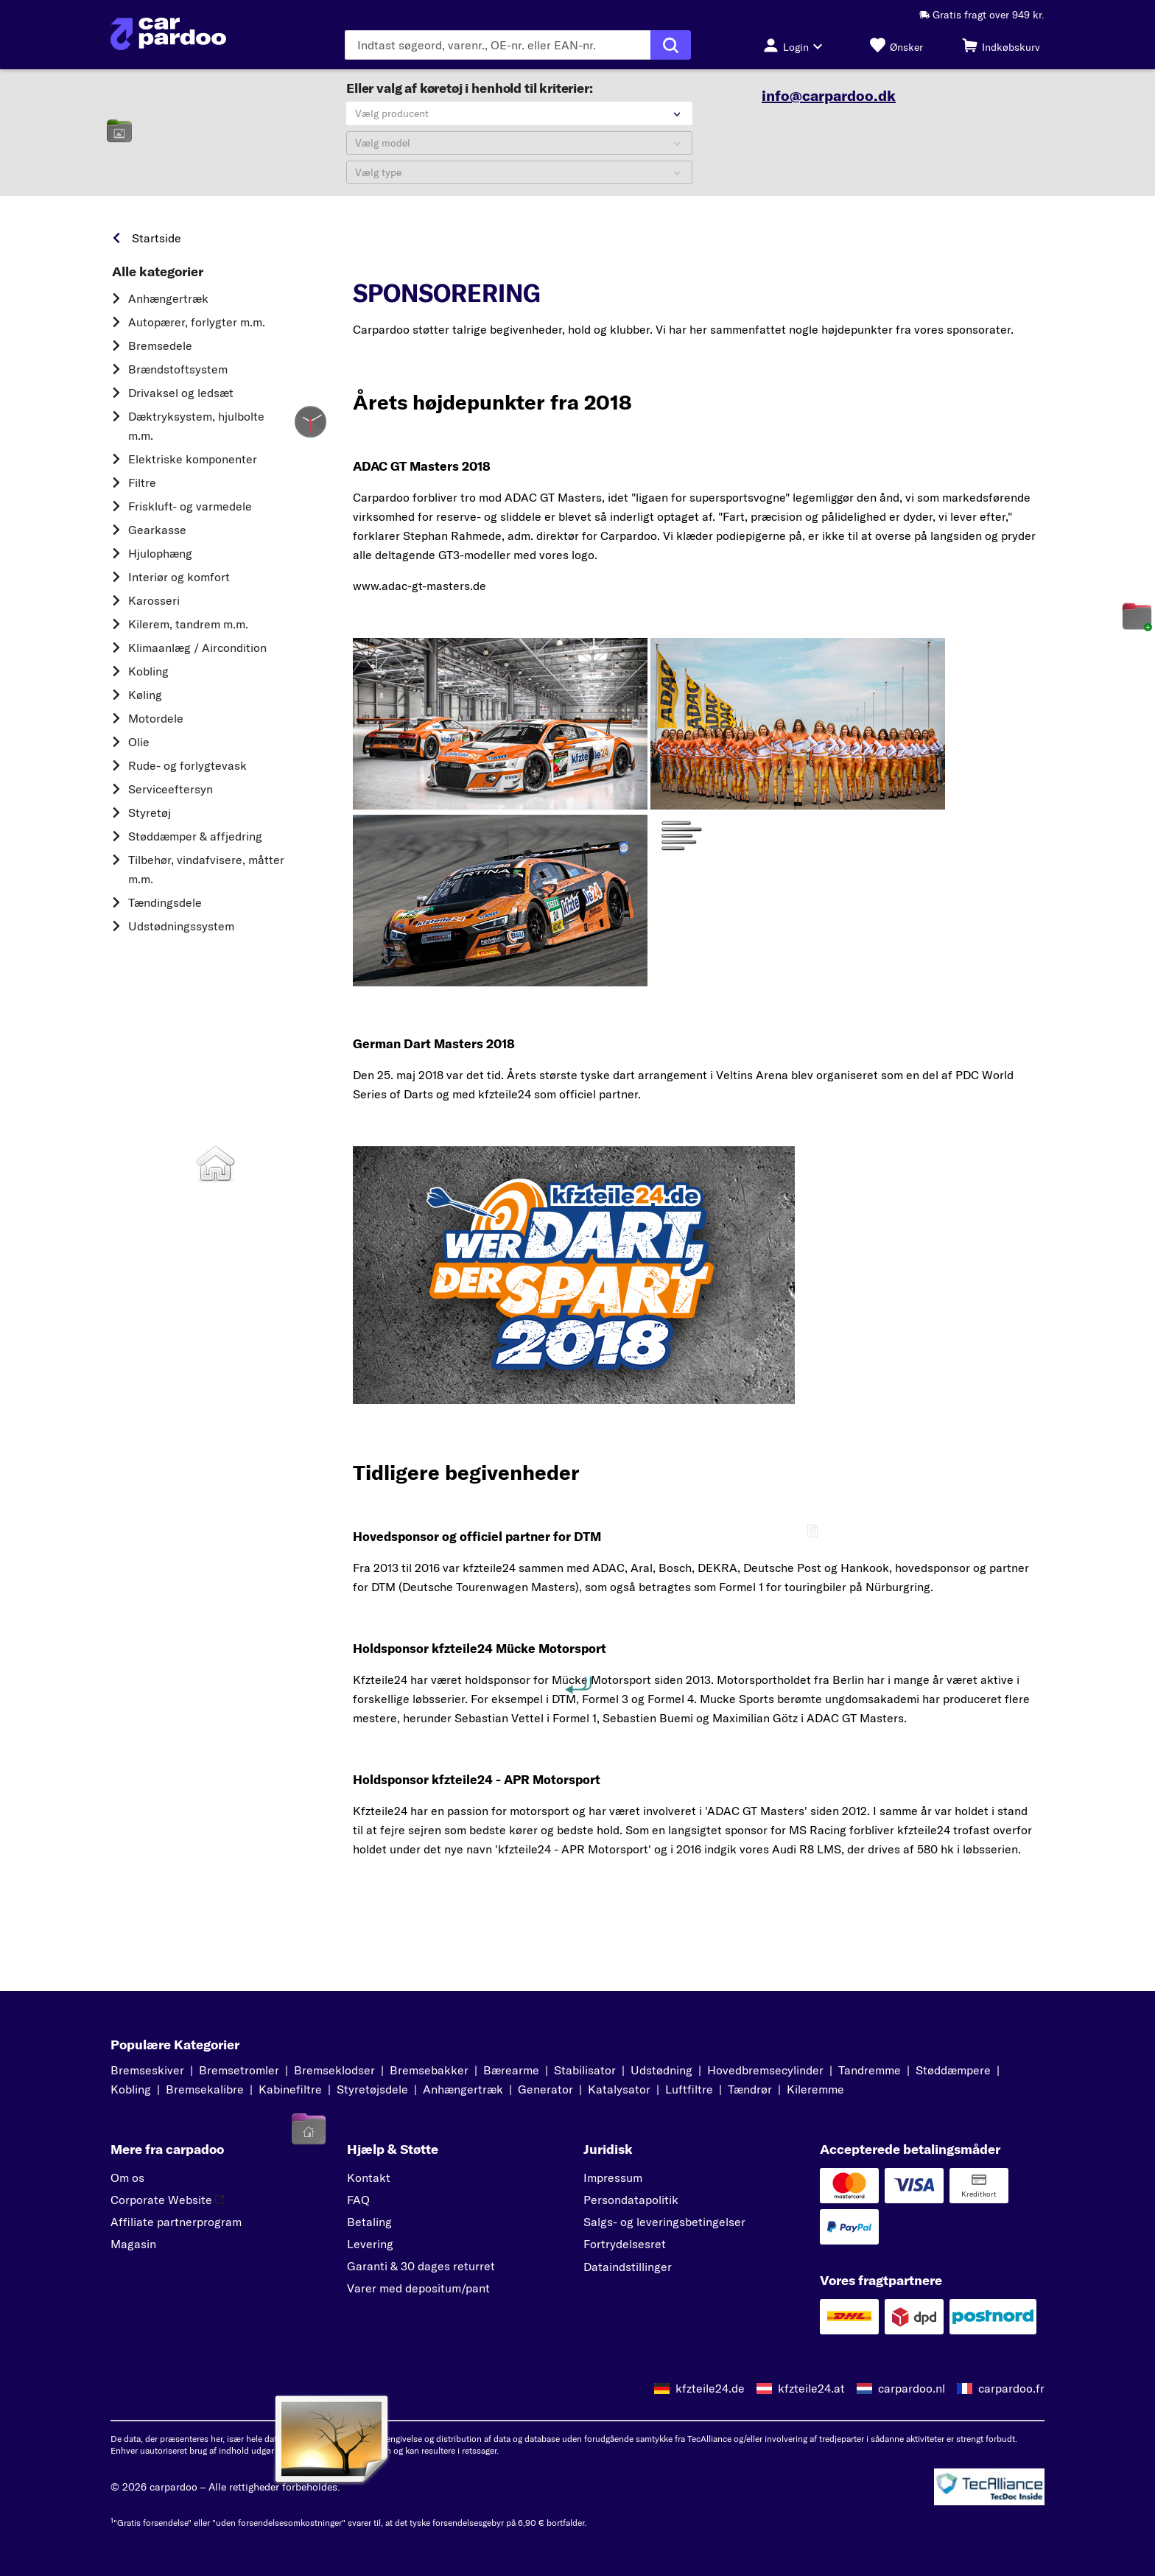  Describe the element at coordinates (309, 2129) in the screenshot. I see `access your home folder` at that location.